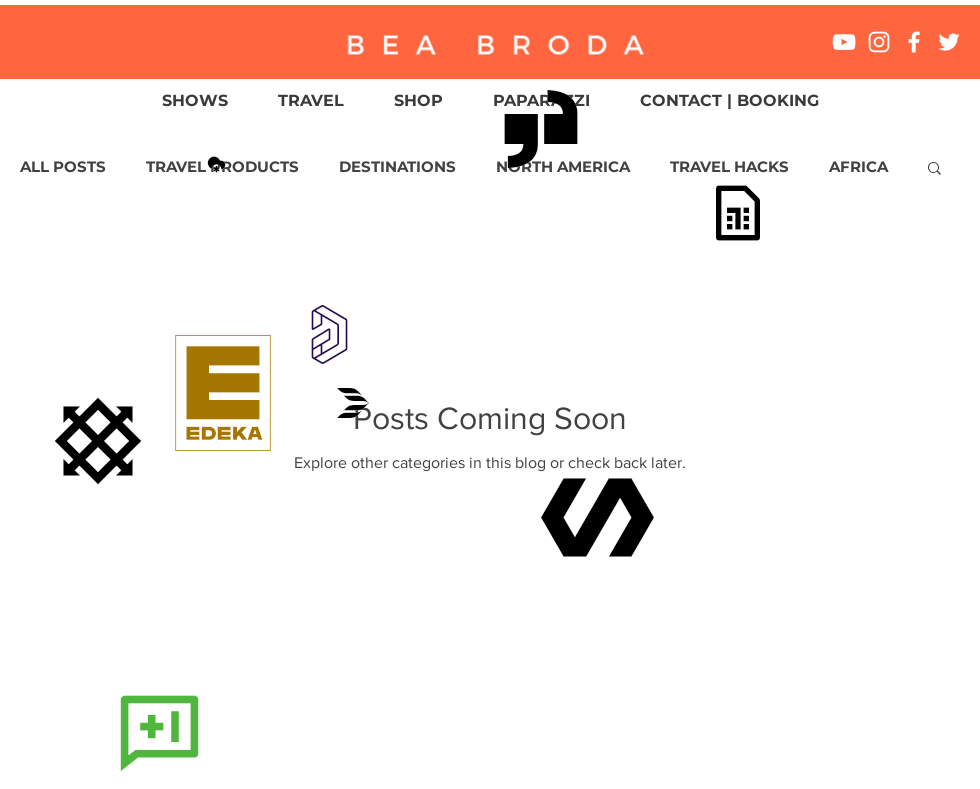  Describe the element at coordinates (541, 129) in the screenshot. I see `visit glassdoor website` at that location.